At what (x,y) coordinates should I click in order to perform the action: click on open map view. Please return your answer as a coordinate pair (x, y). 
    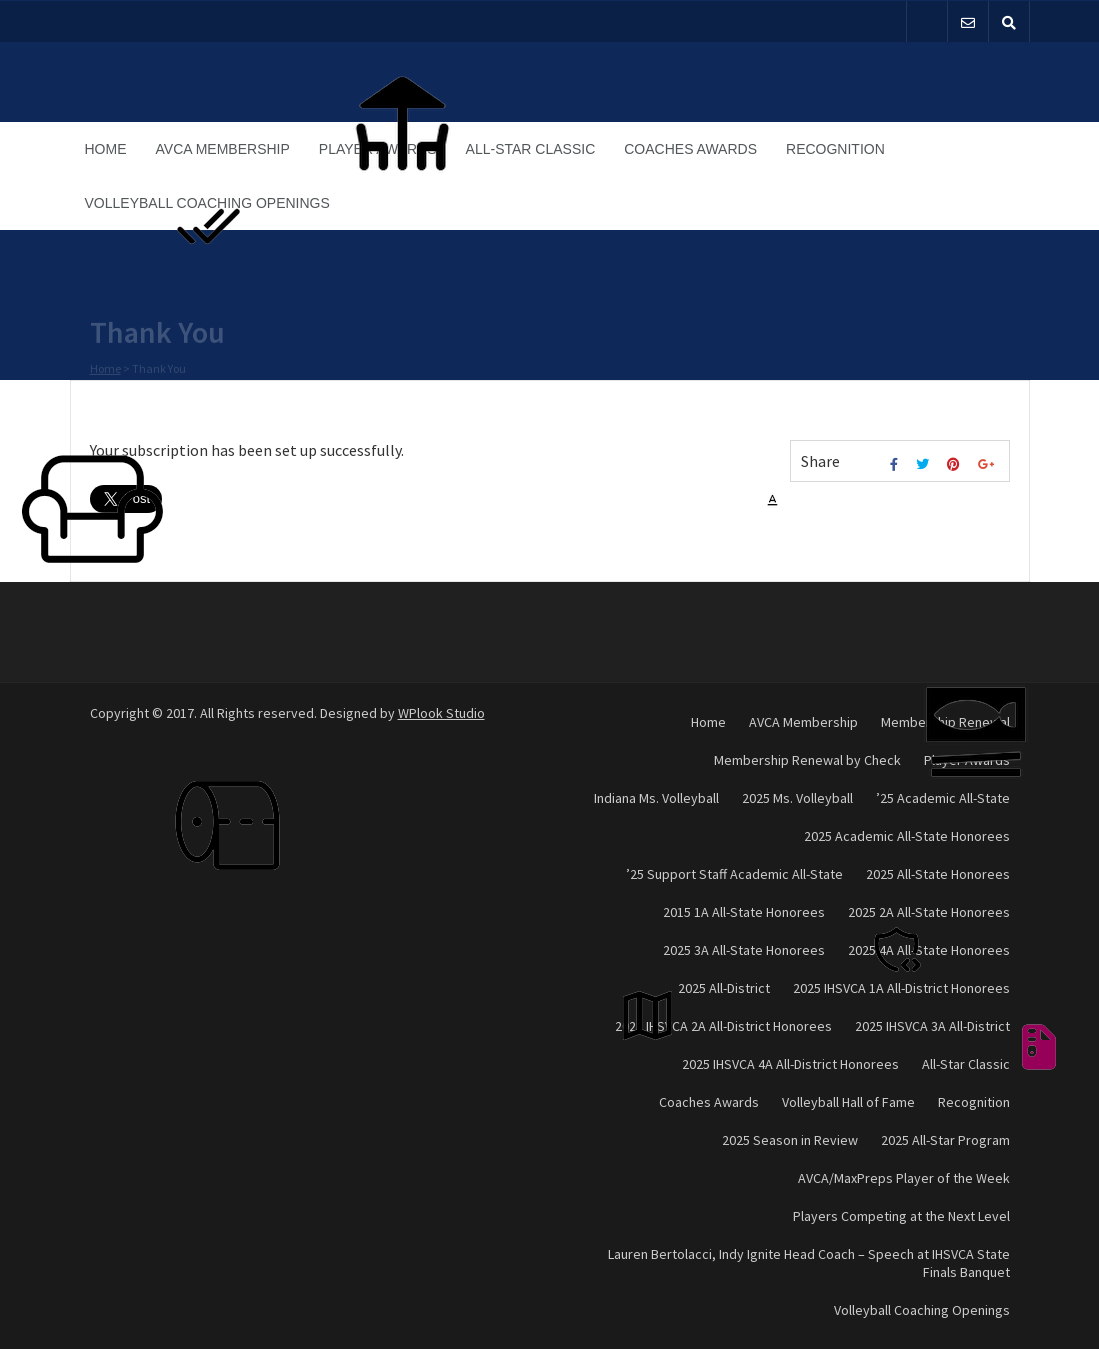
    Looking at the image, I should click on (647, 1015).